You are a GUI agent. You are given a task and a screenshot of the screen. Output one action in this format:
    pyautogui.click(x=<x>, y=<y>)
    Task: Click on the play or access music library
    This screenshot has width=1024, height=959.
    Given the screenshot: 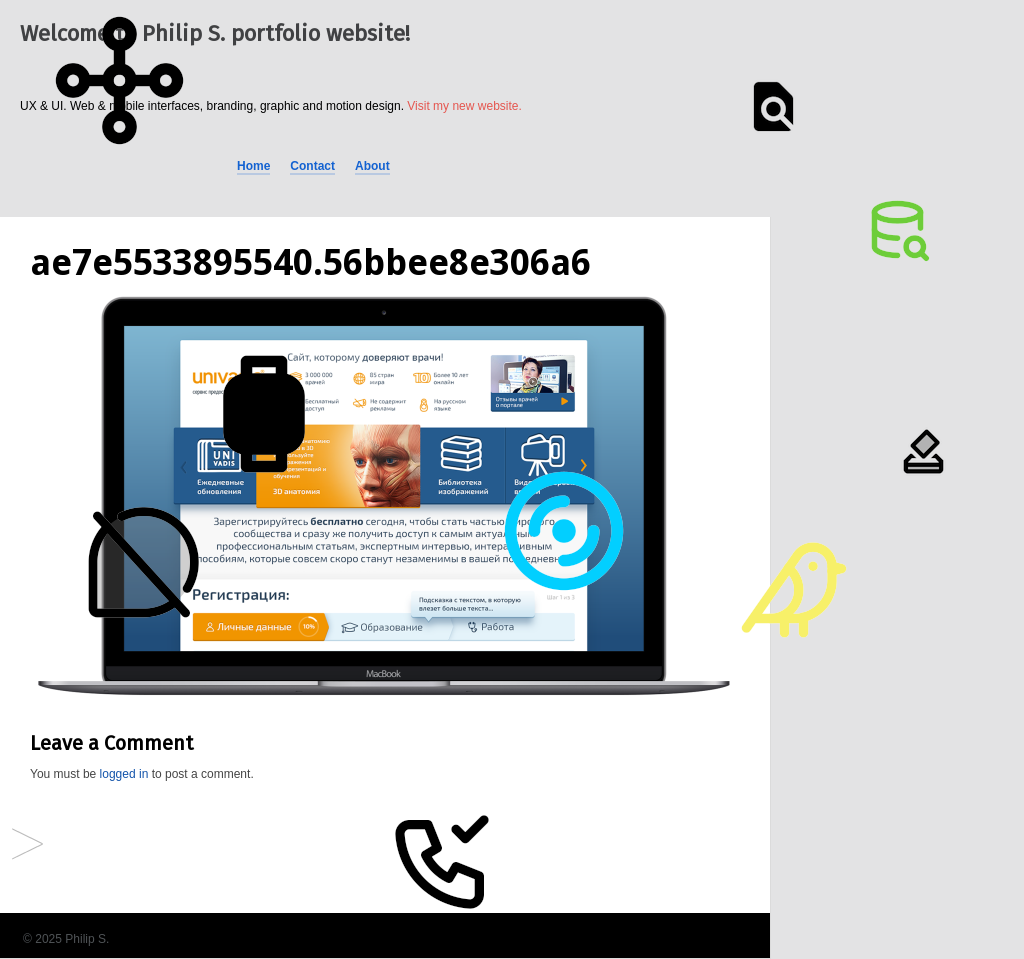 What is the action you would take?
    pyautogui.click(x=564, y=531)
    